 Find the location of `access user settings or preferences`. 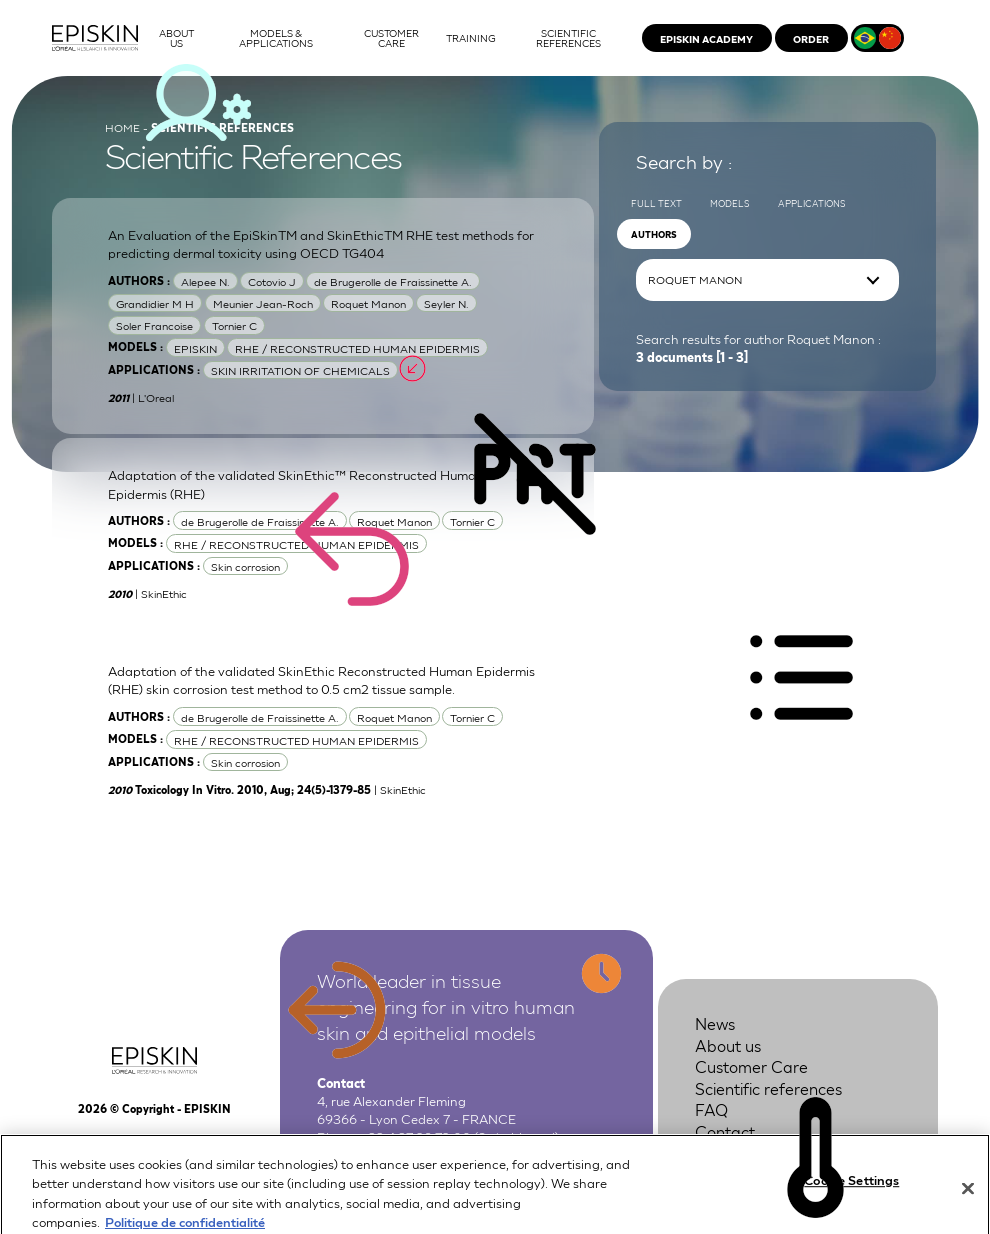

access user settings or preferences is located at coordinates (195, 106).